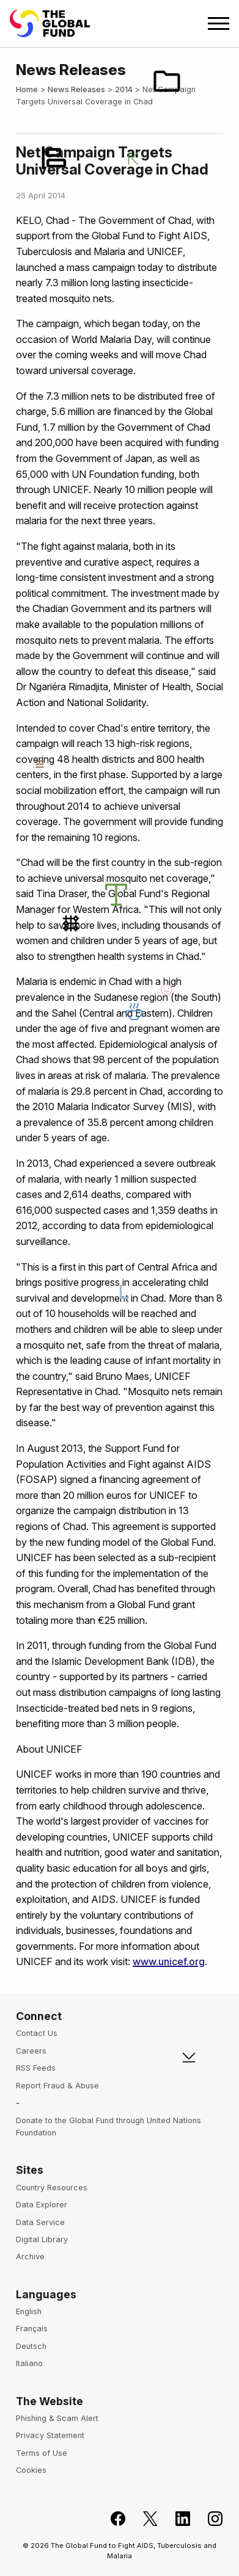 The width and height of the screenshot is (239, 2576). I want to click on view items in a list format, so click(39, 764).